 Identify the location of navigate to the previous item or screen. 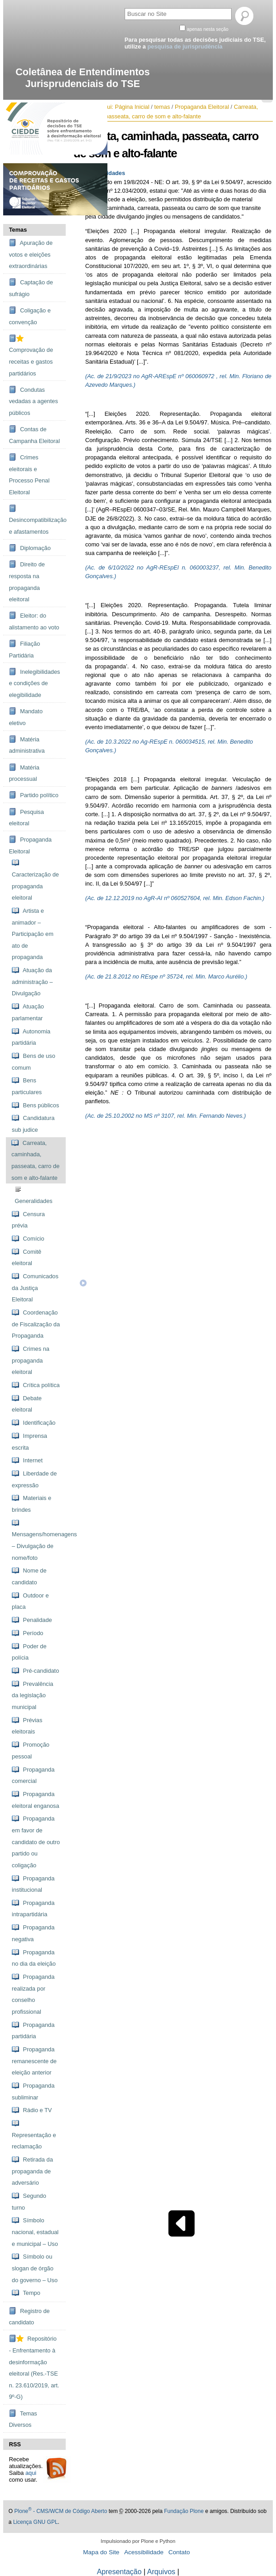
(181, 2223).